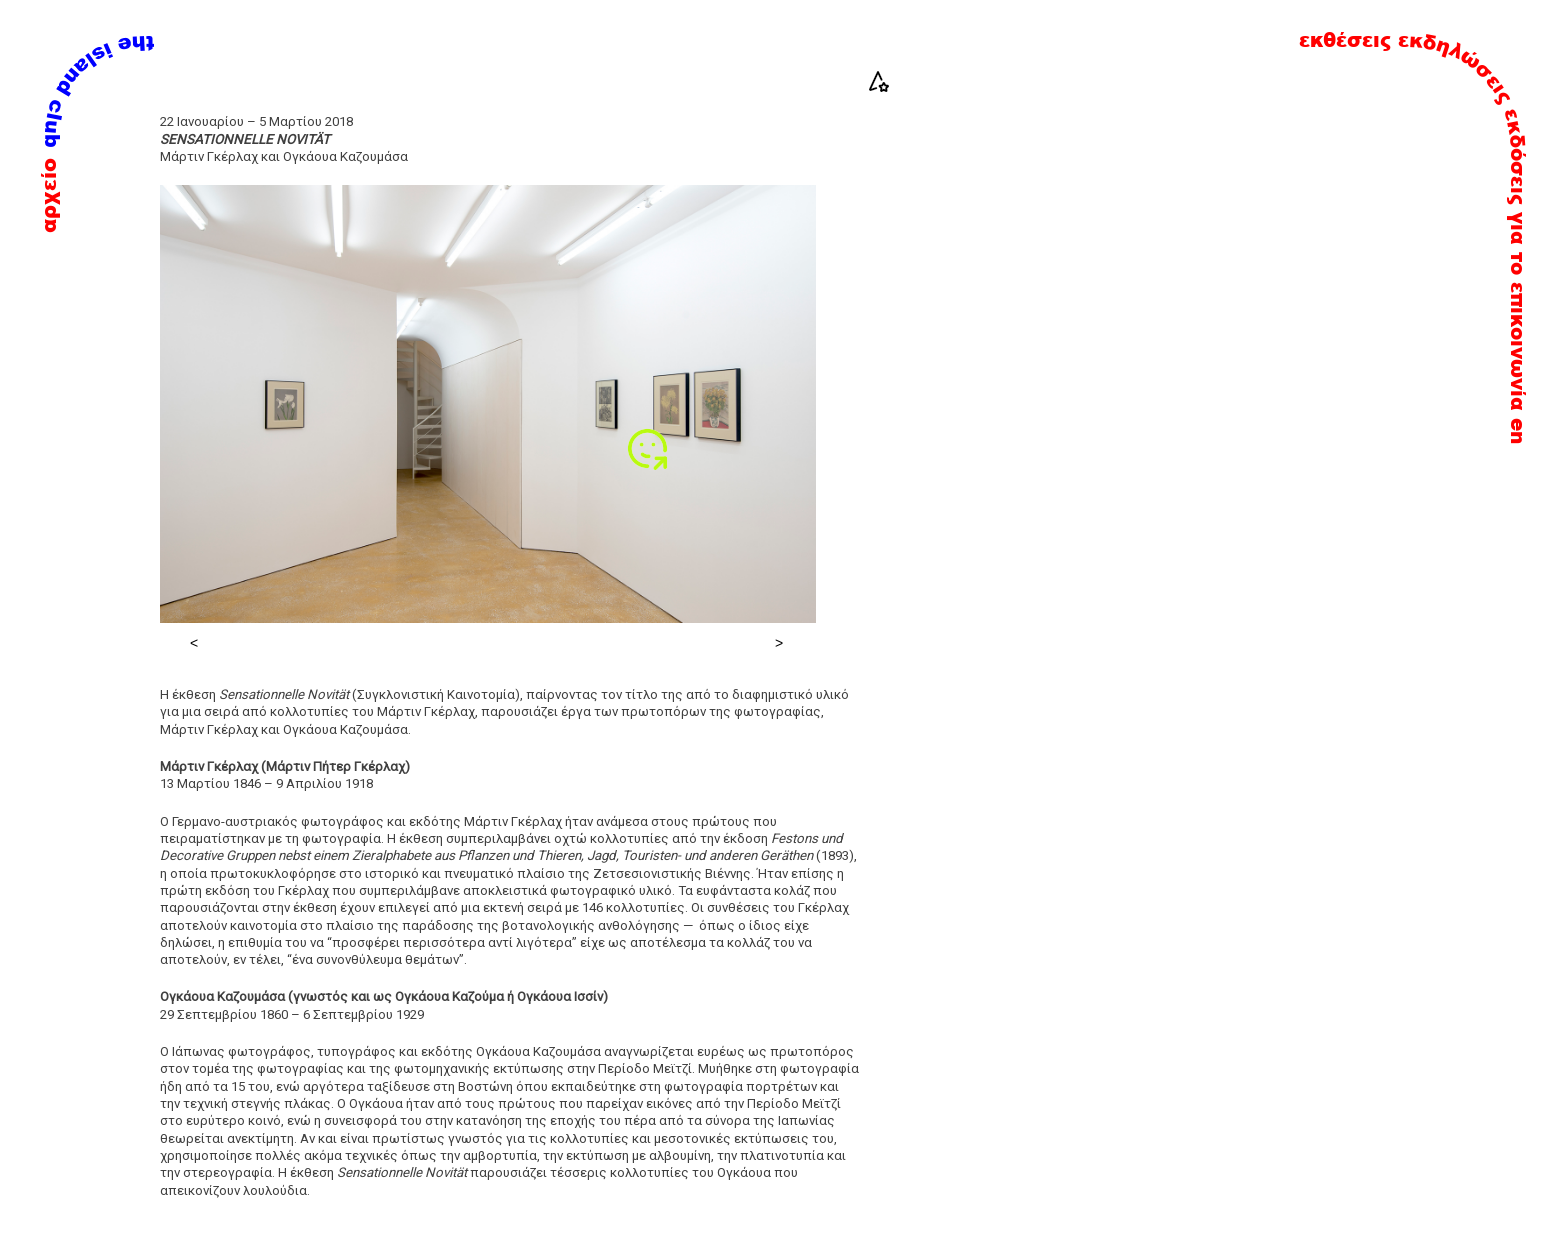 The width and height of the screenshot is (1568, 1239). Describe the element at coordinates (647, 448) in the screenshot. I see `share your mood or status with others` at that location.